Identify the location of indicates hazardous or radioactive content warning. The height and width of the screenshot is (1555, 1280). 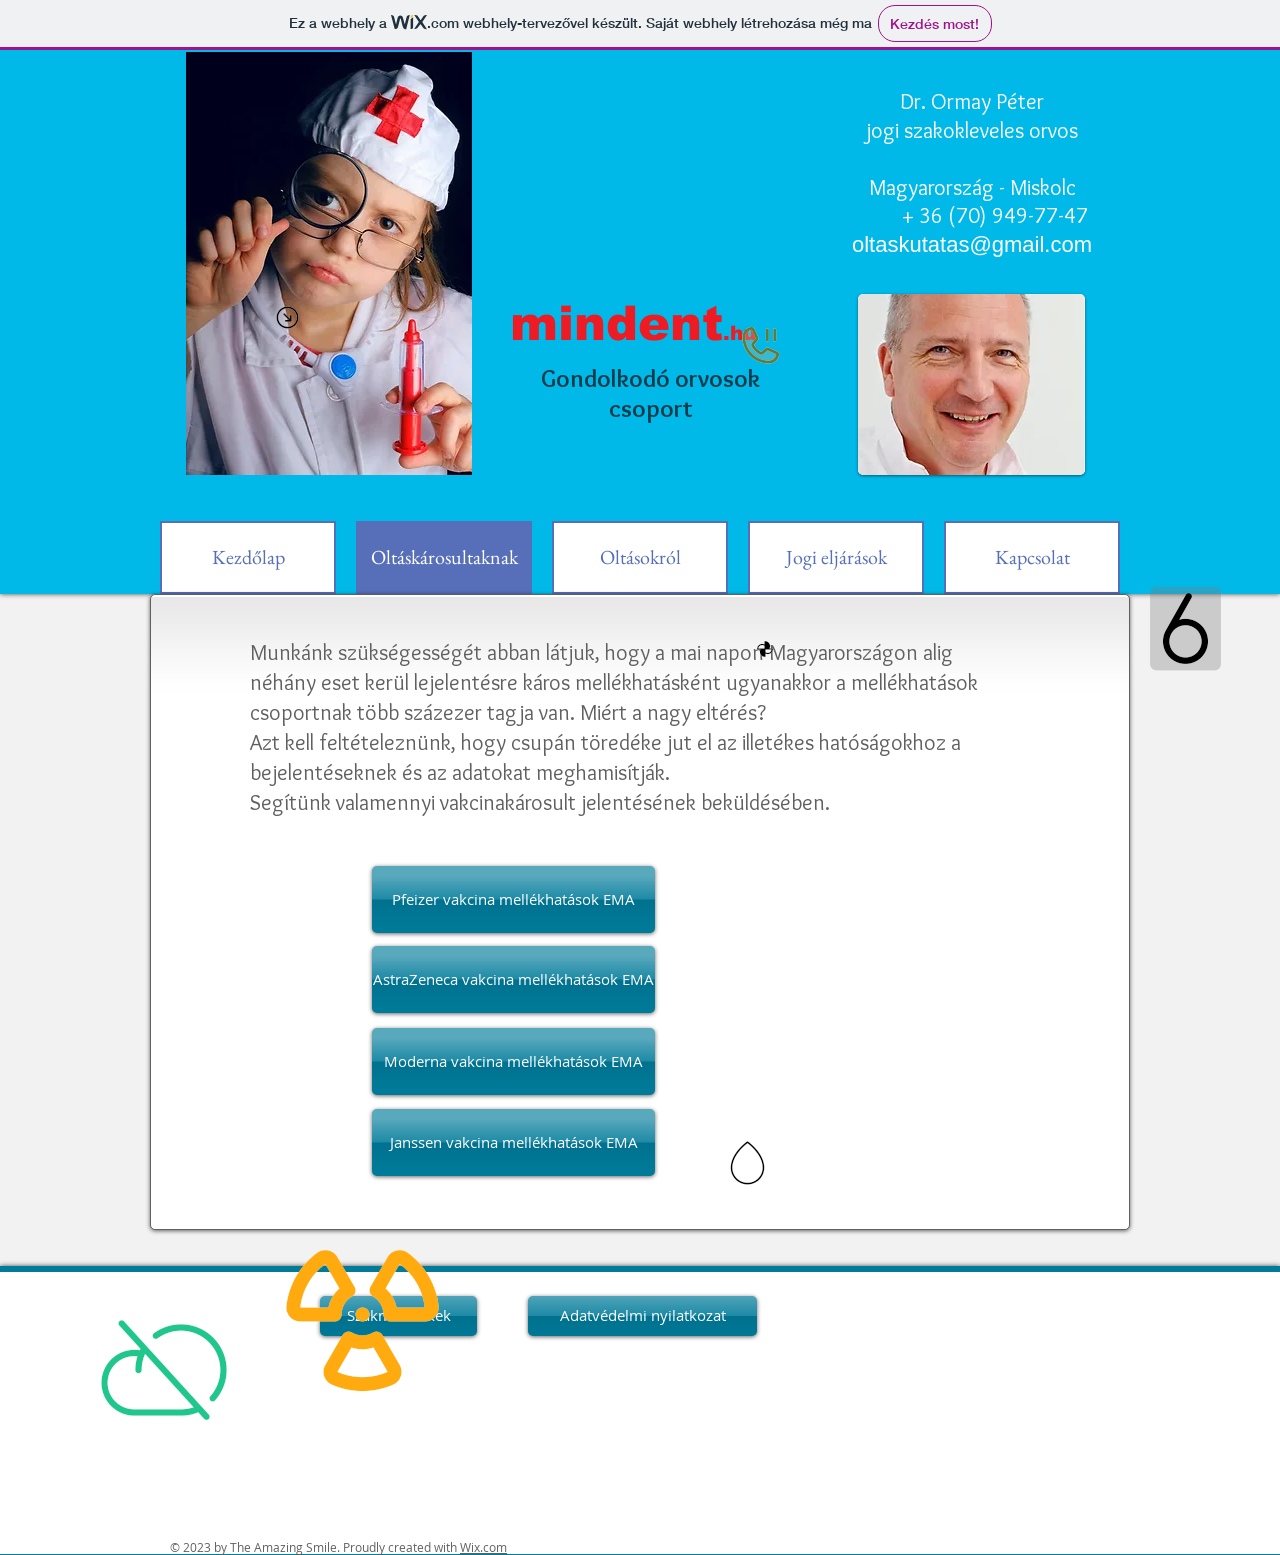
(362, 1314).